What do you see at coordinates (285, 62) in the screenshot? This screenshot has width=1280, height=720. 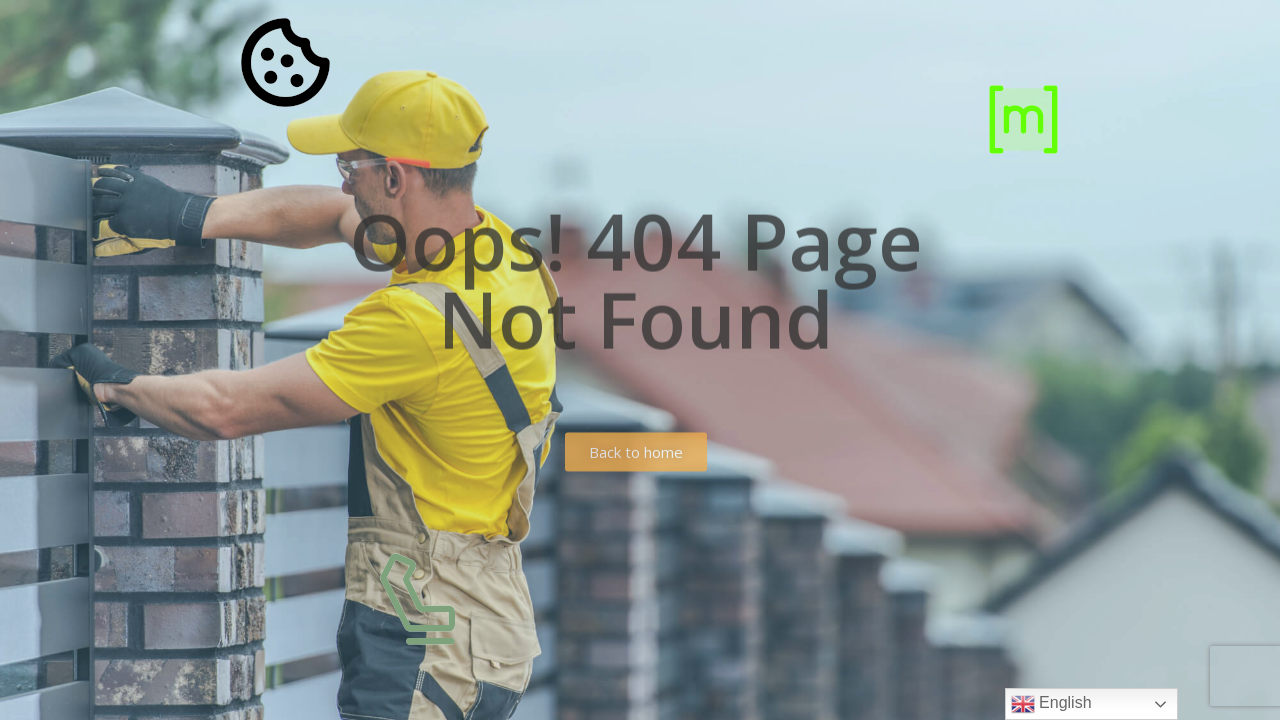 I see `manage cookie preferences and privacy settings` at bounding box center [285, 62].